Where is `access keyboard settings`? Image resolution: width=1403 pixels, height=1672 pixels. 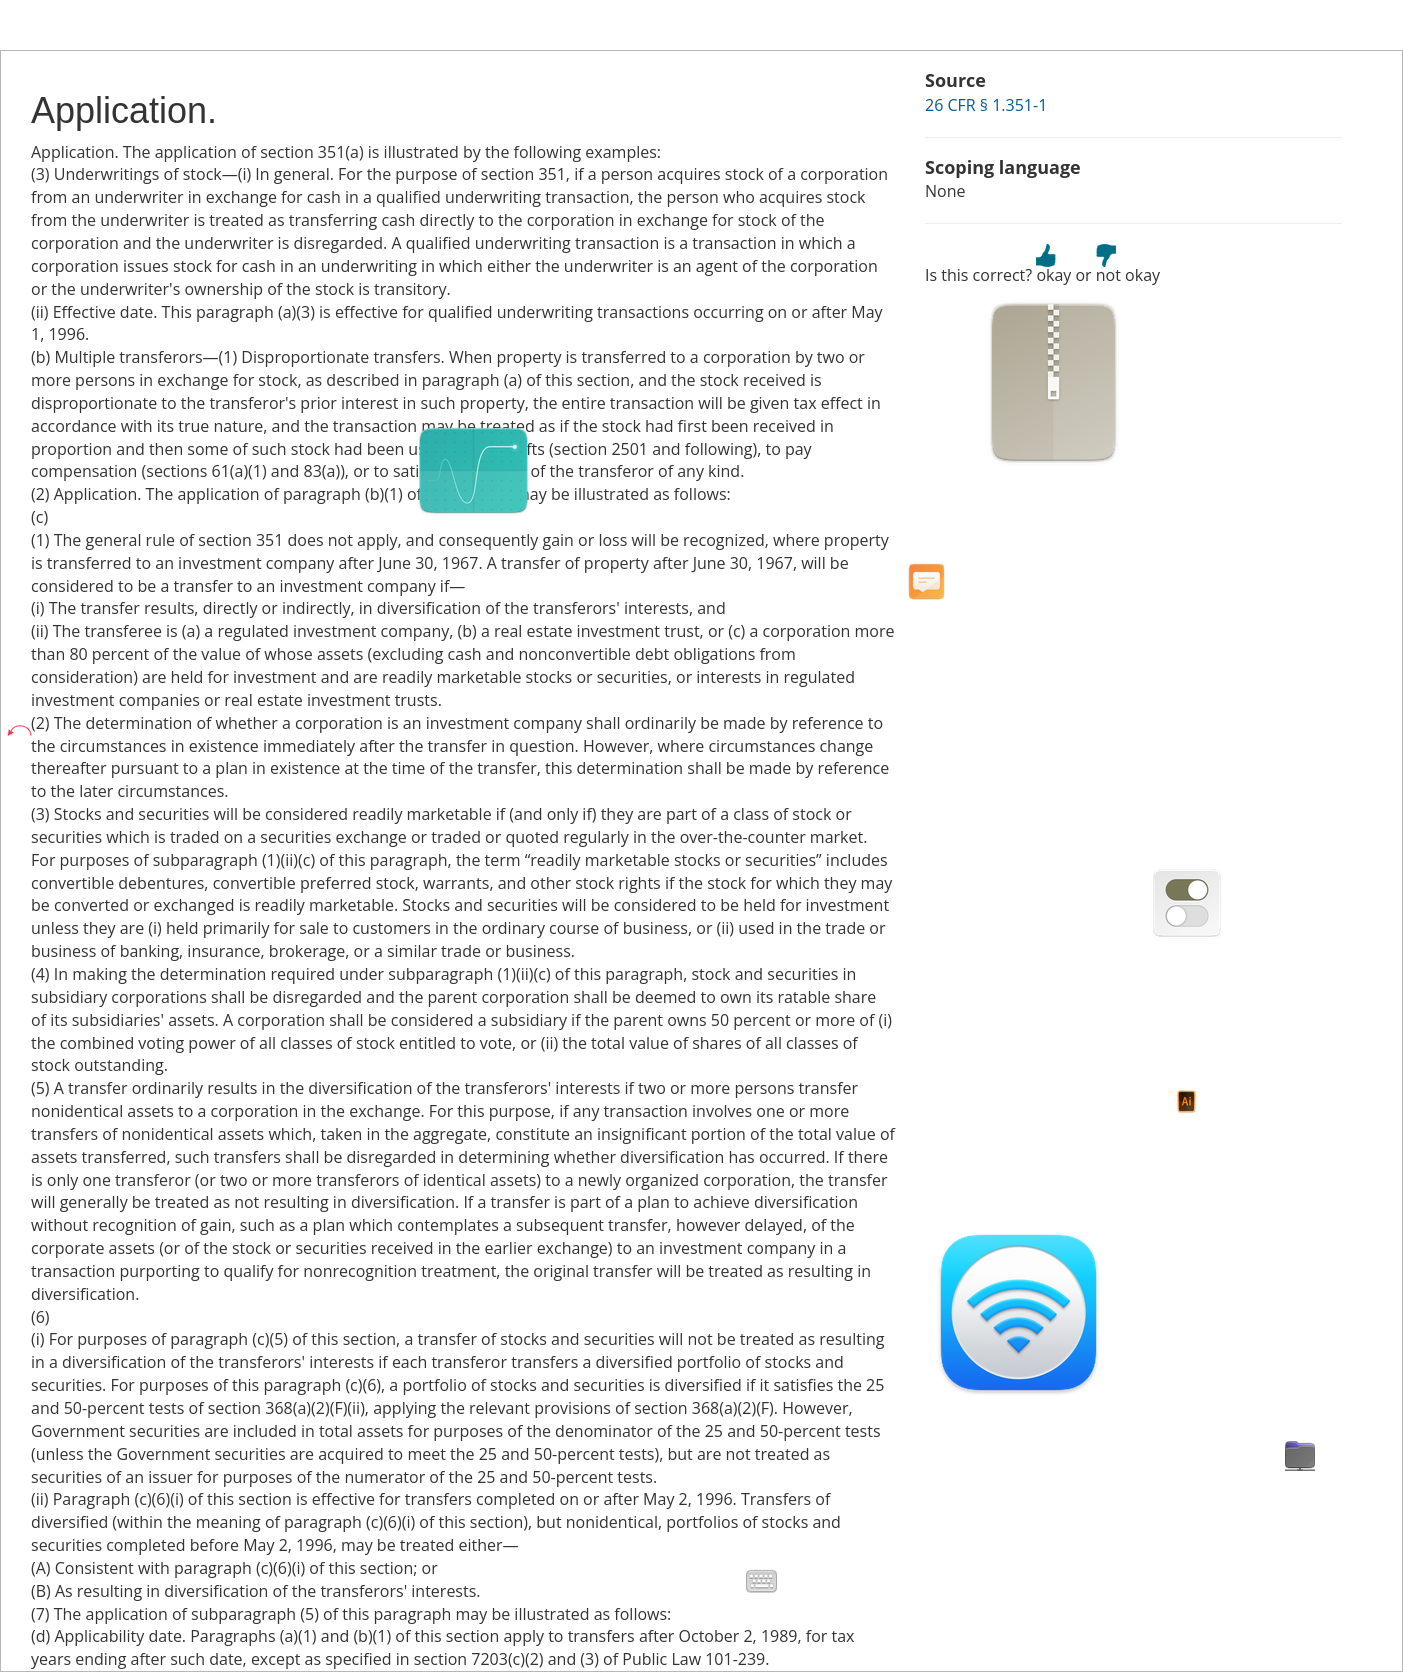 access keyboard settings is located at coordinates (761, 1581).